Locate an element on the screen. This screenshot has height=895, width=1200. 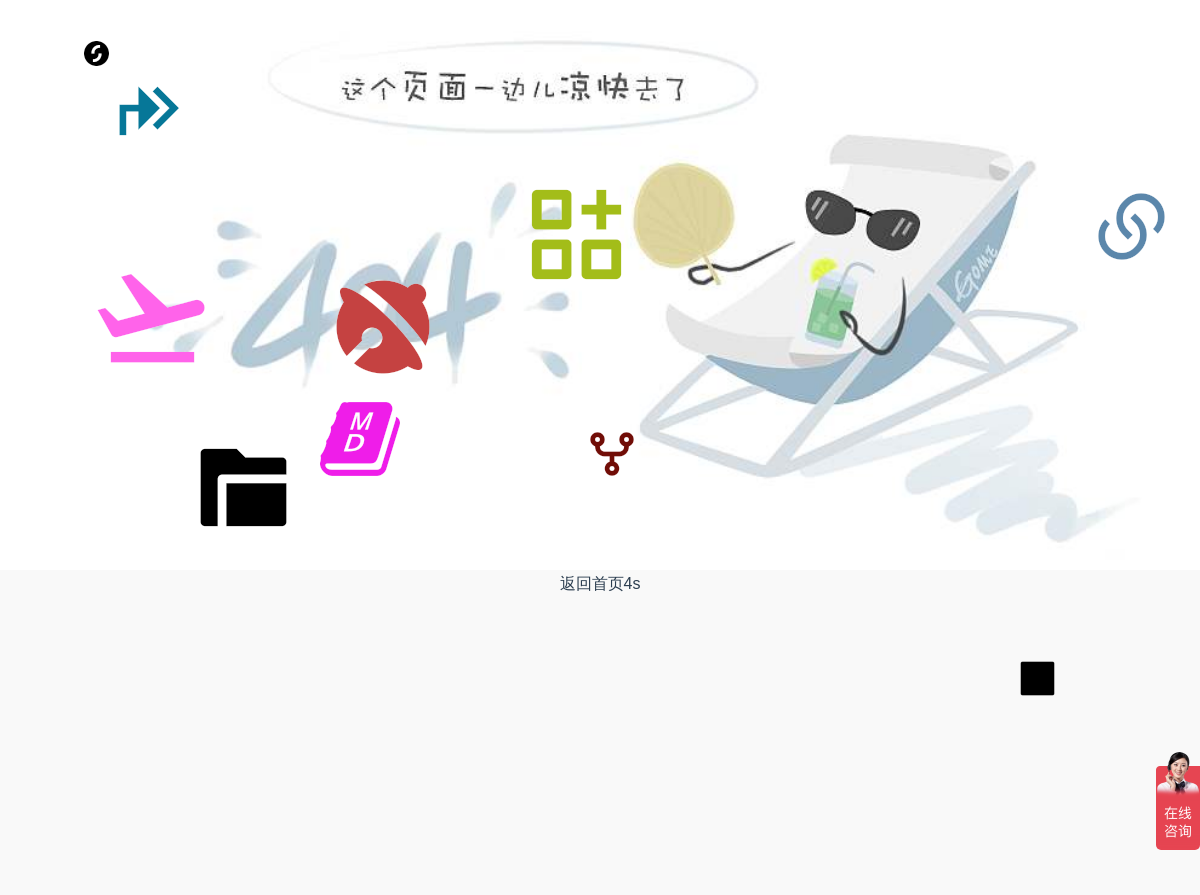
view linked items or connections is located at coordinates (1131, 226).